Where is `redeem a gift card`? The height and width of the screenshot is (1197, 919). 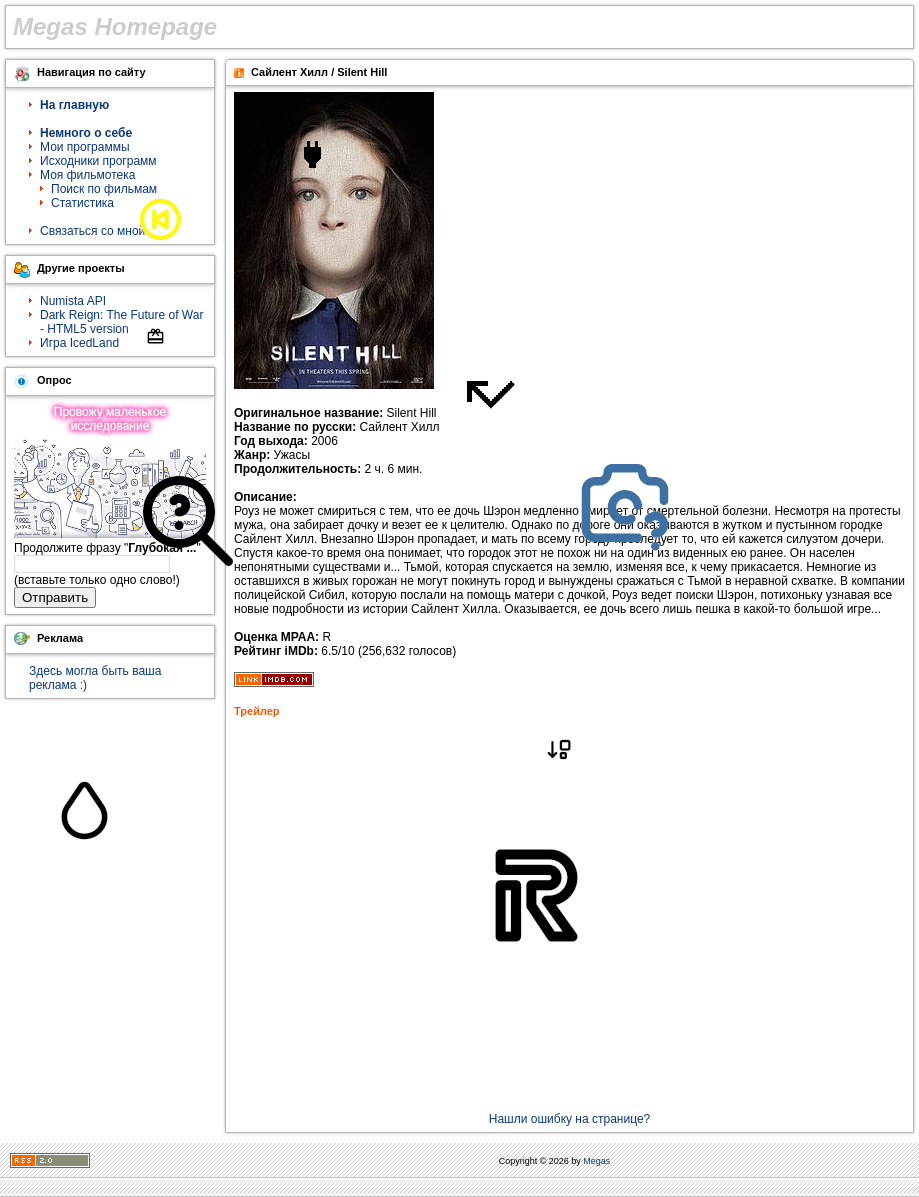 redeem a gift card is located at coordinates (155, 336).